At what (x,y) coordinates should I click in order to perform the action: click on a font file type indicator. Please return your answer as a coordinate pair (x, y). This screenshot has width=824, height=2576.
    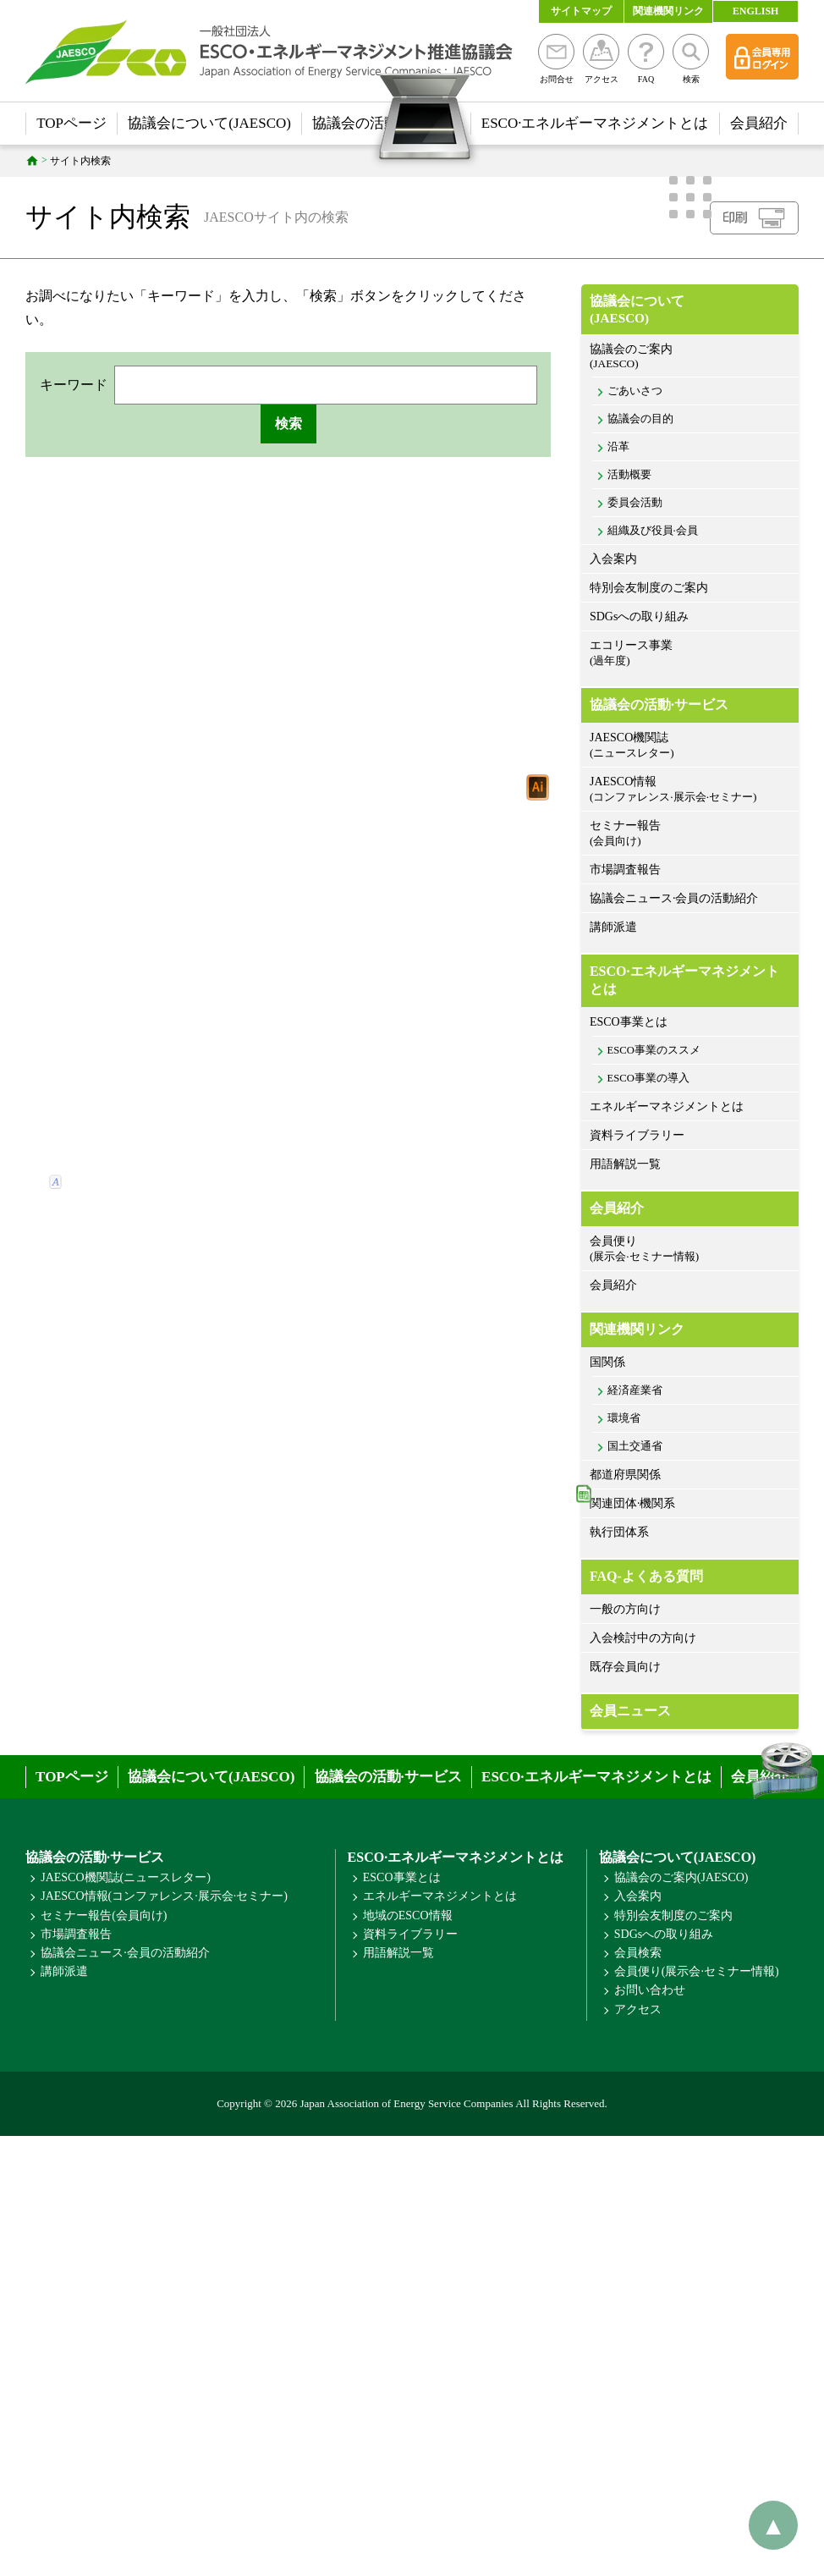
    Looking at the image, I should click on (55, 1181).